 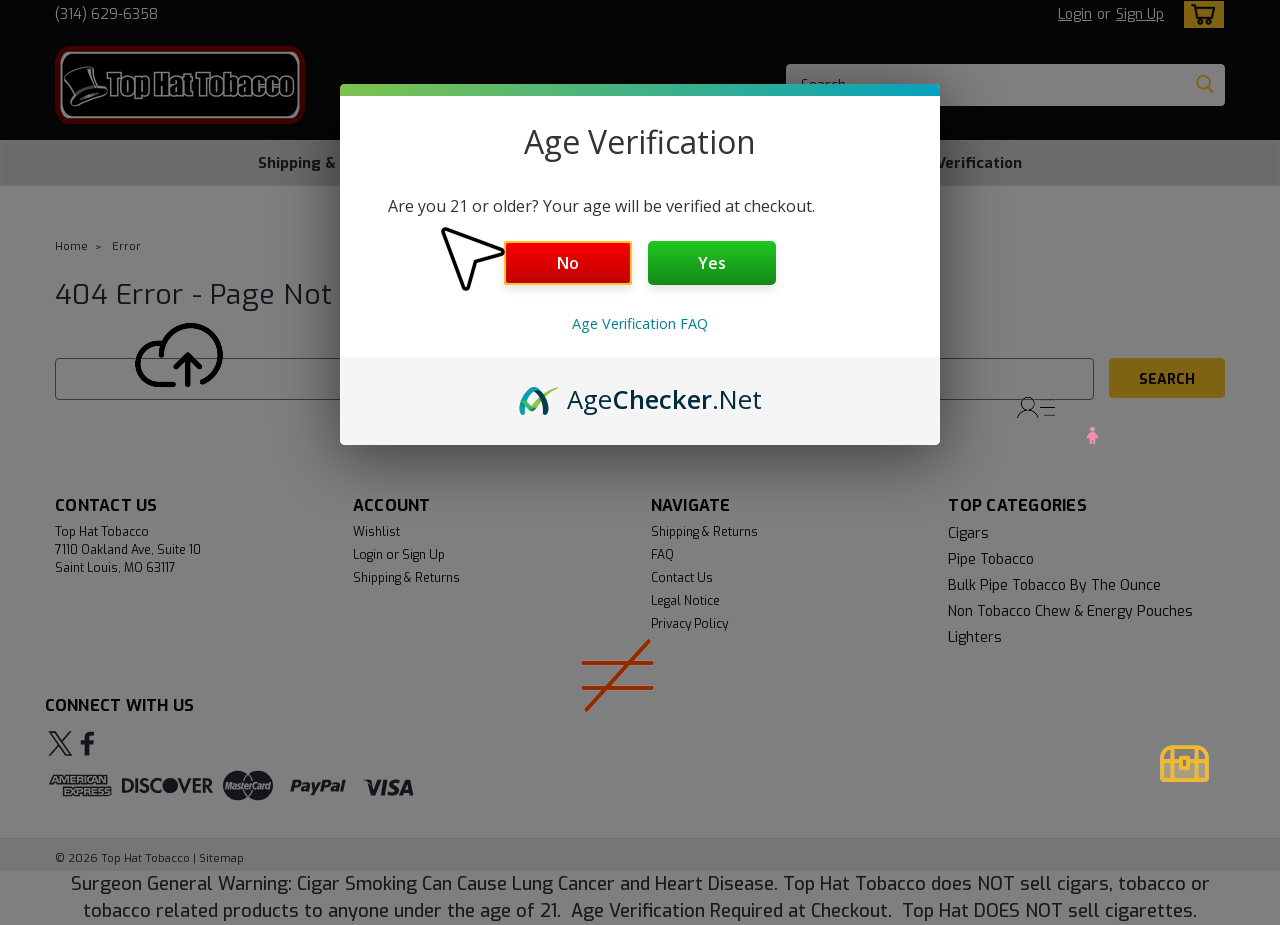 What do you see at coordinates (1184, 764) in the screenshot?
I see `access your rewards or collectibles` at bounding box center [1184, 764].